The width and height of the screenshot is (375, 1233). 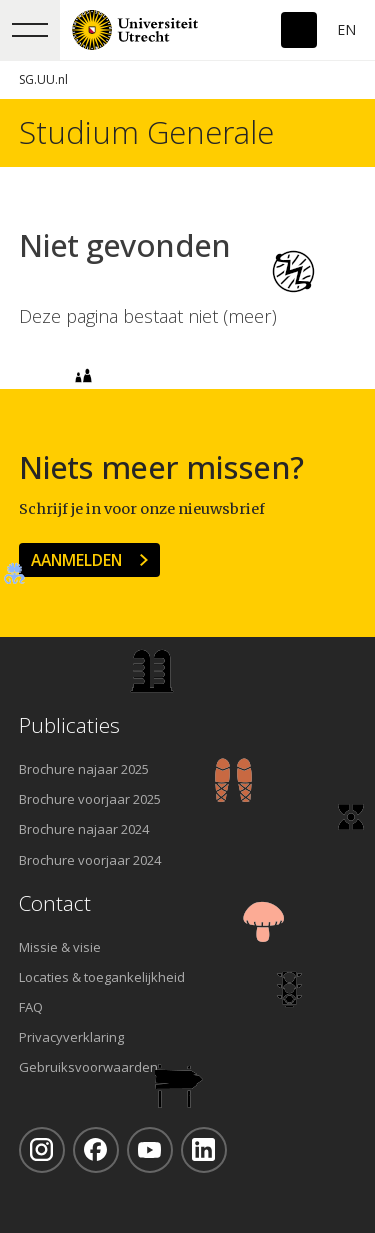 What do you see at coordinates (263, 921) in the screenshot?
I see `mushroom power-up or collectible item` at bounding box center [263, 921].